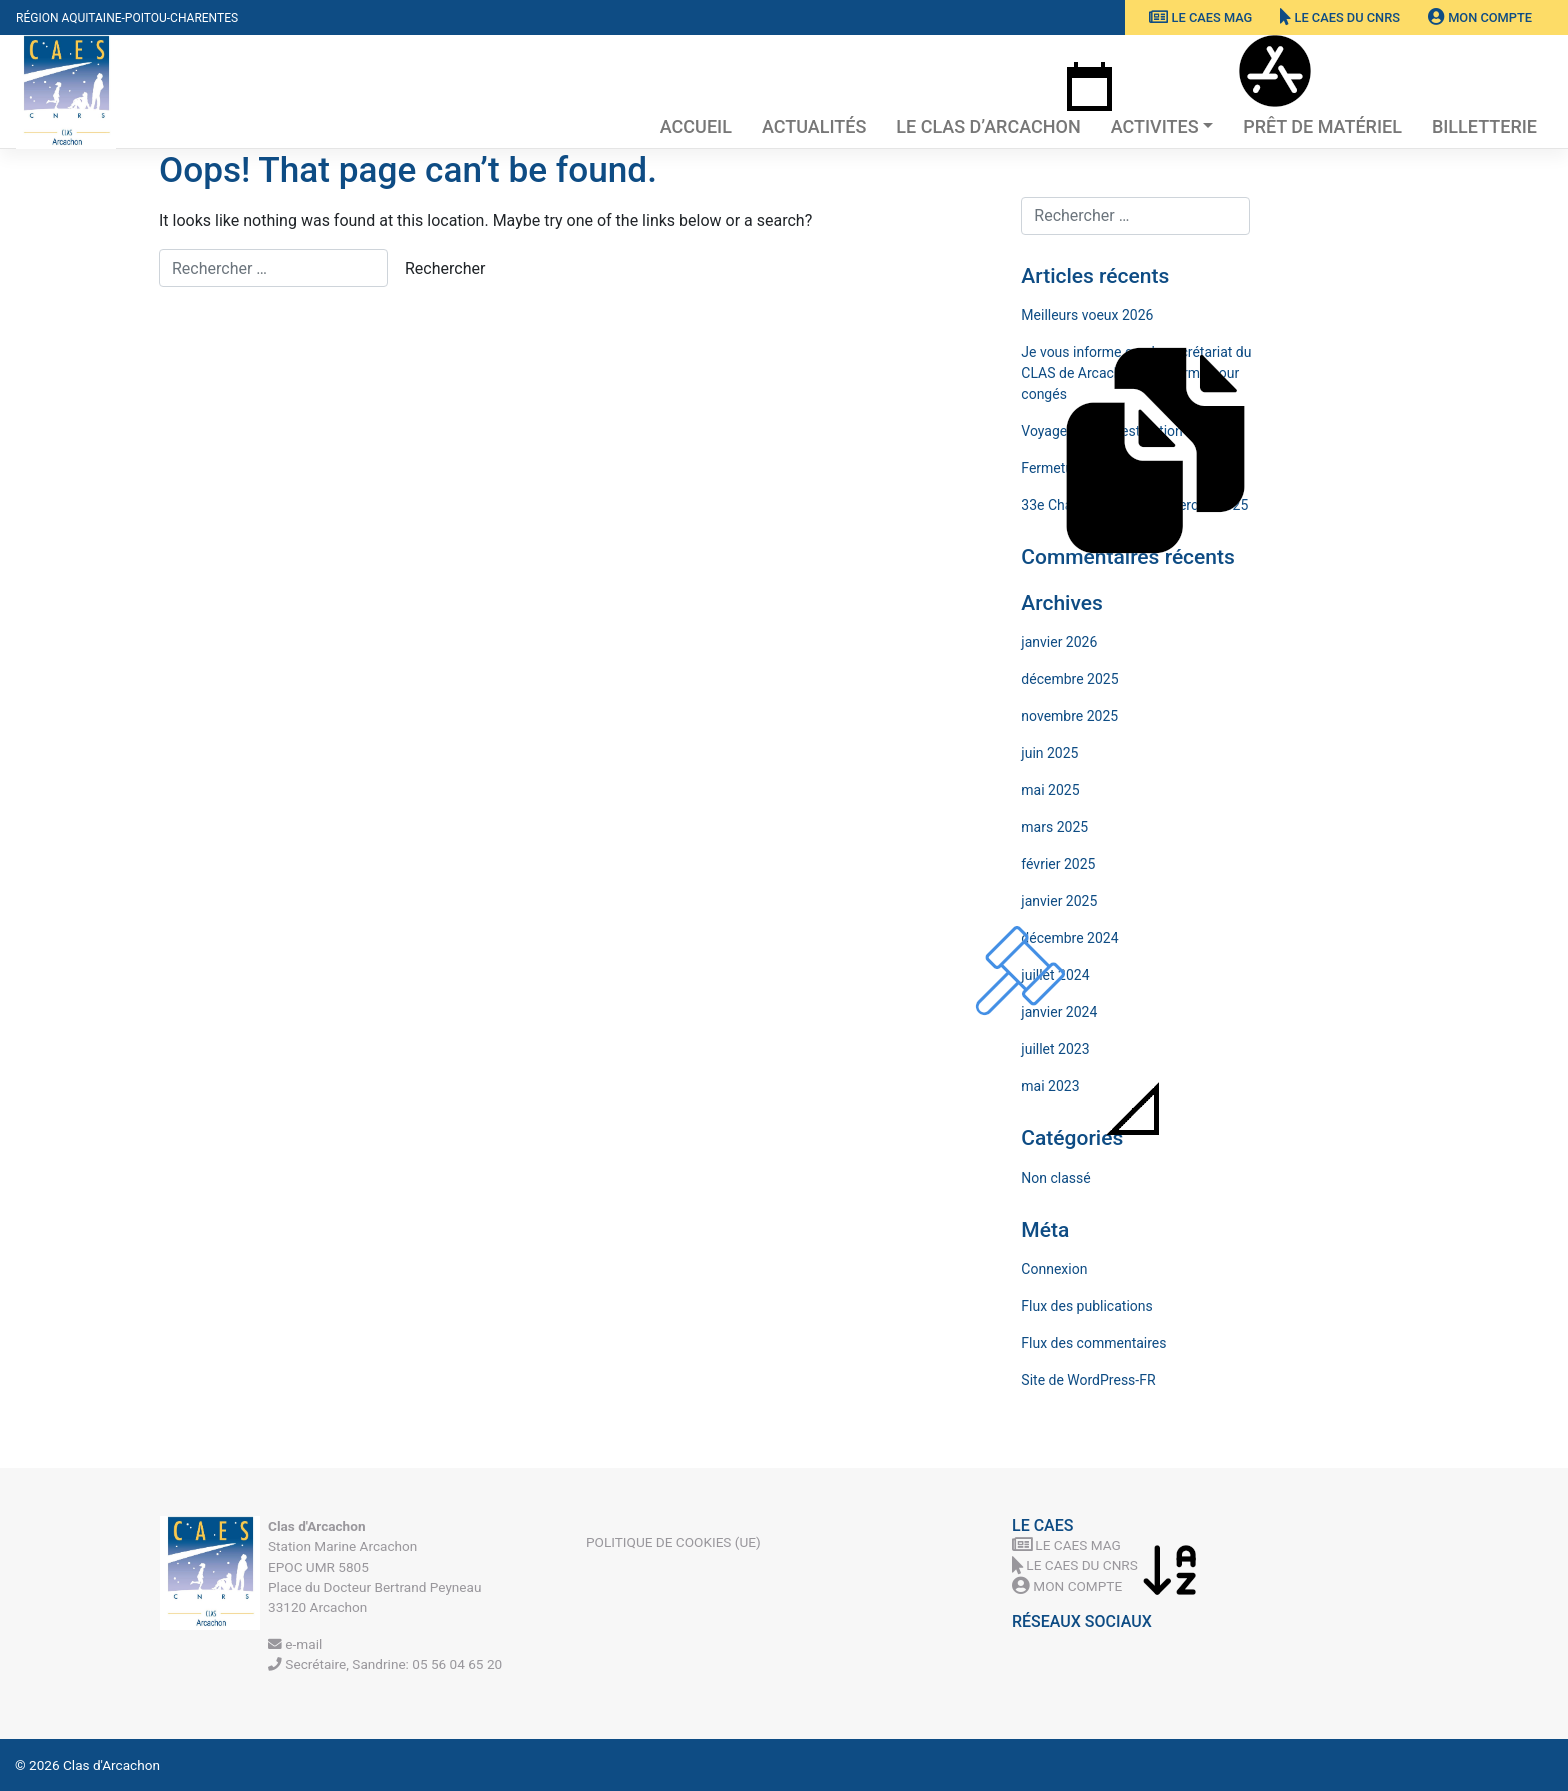 The width and height of the screenshot is (1568, 1791). Describe the element at coordinates (1089, 86) in the screenshot. I see `view today's date` at that location.